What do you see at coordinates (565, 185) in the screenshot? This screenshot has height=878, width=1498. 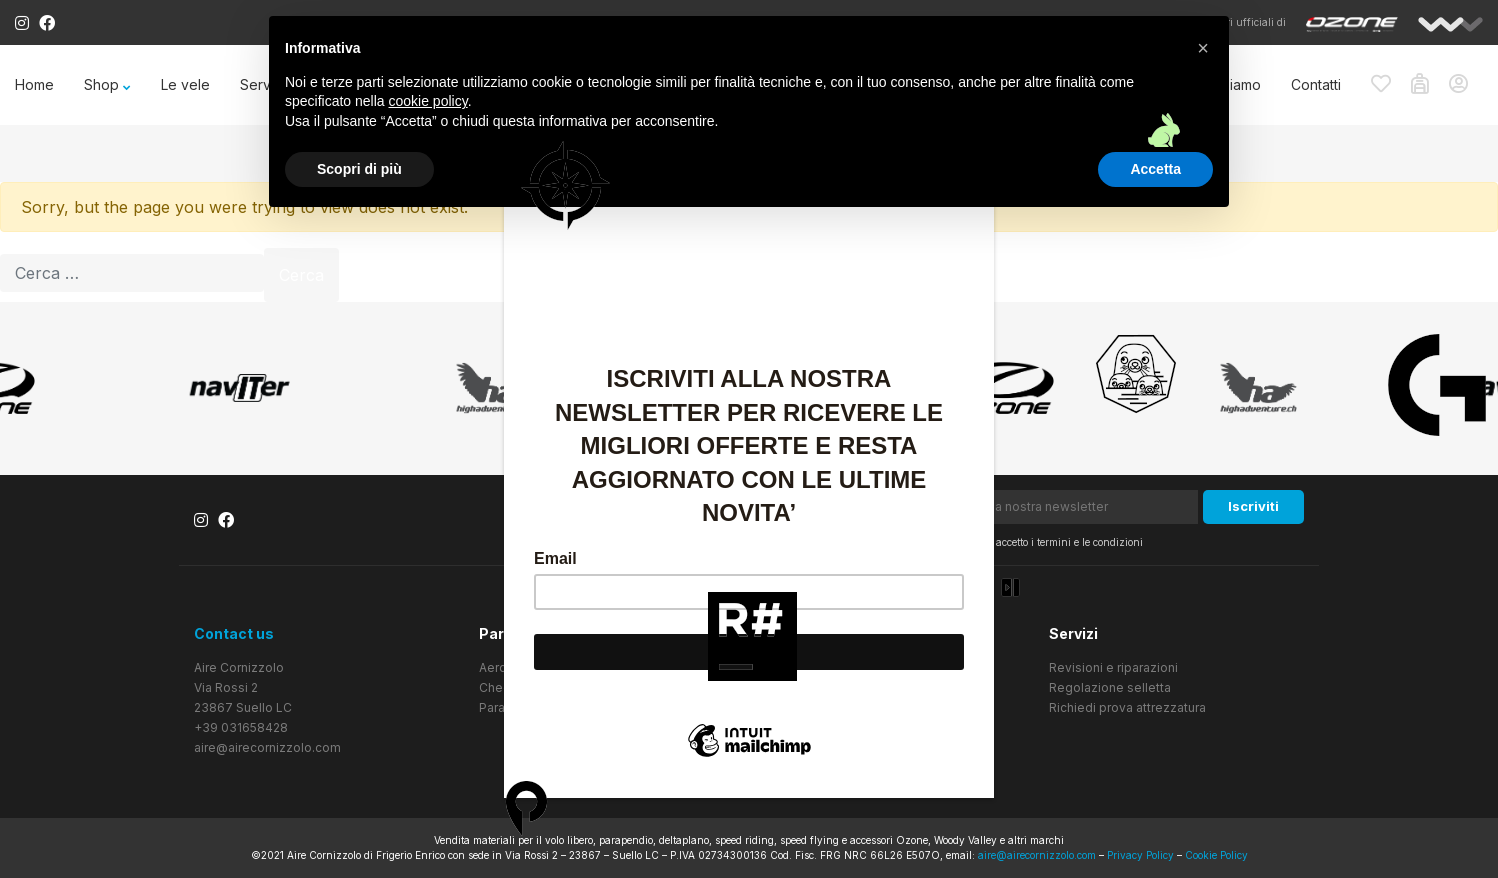 I see `open OSGeo geospatial tools or resources` at bounding box center [565, 185].